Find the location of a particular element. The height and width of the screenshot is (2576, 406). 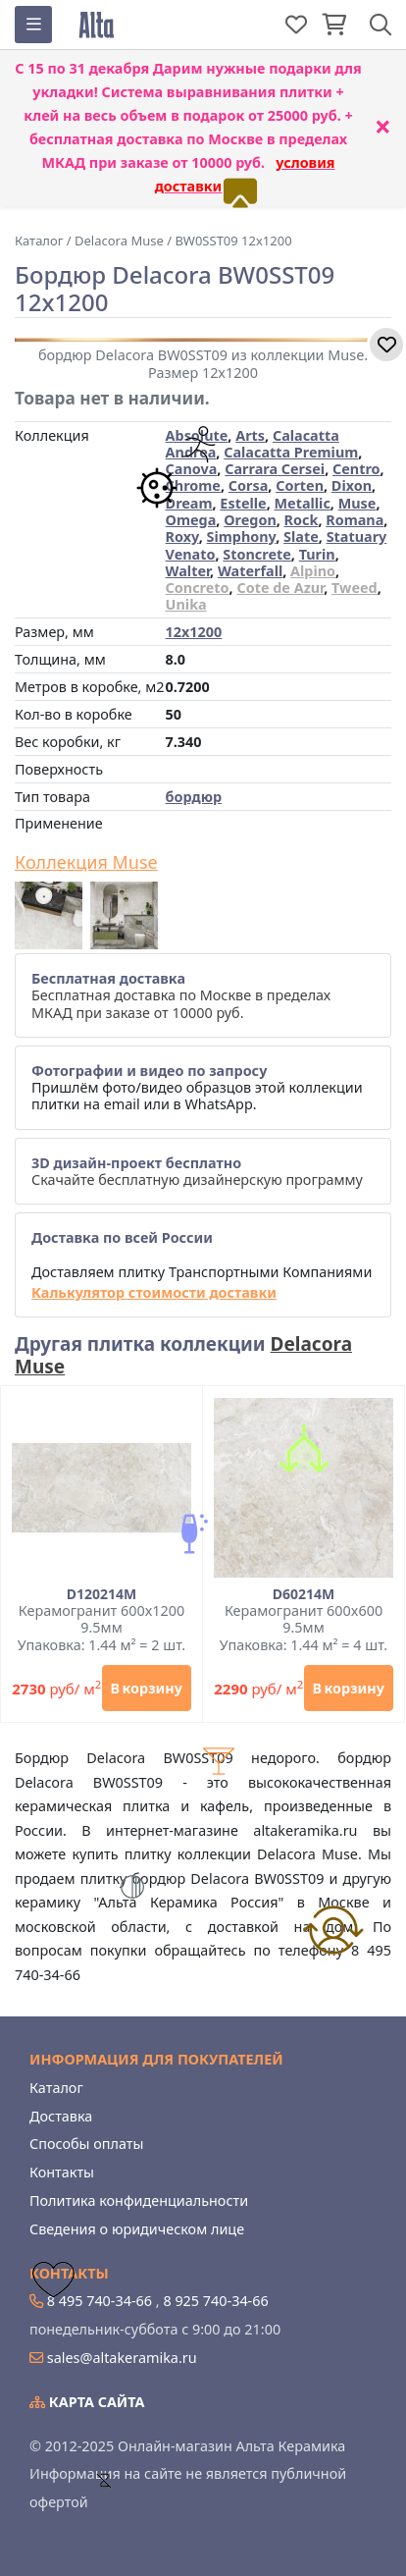

switch between user accounts is located at coordinates (333, 1930).